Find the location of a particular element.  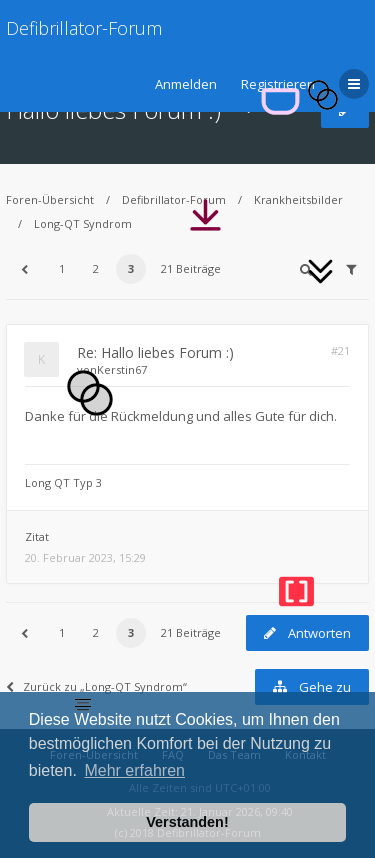

container or card element with rounded bottom corners is located at coordinates (280, 101).